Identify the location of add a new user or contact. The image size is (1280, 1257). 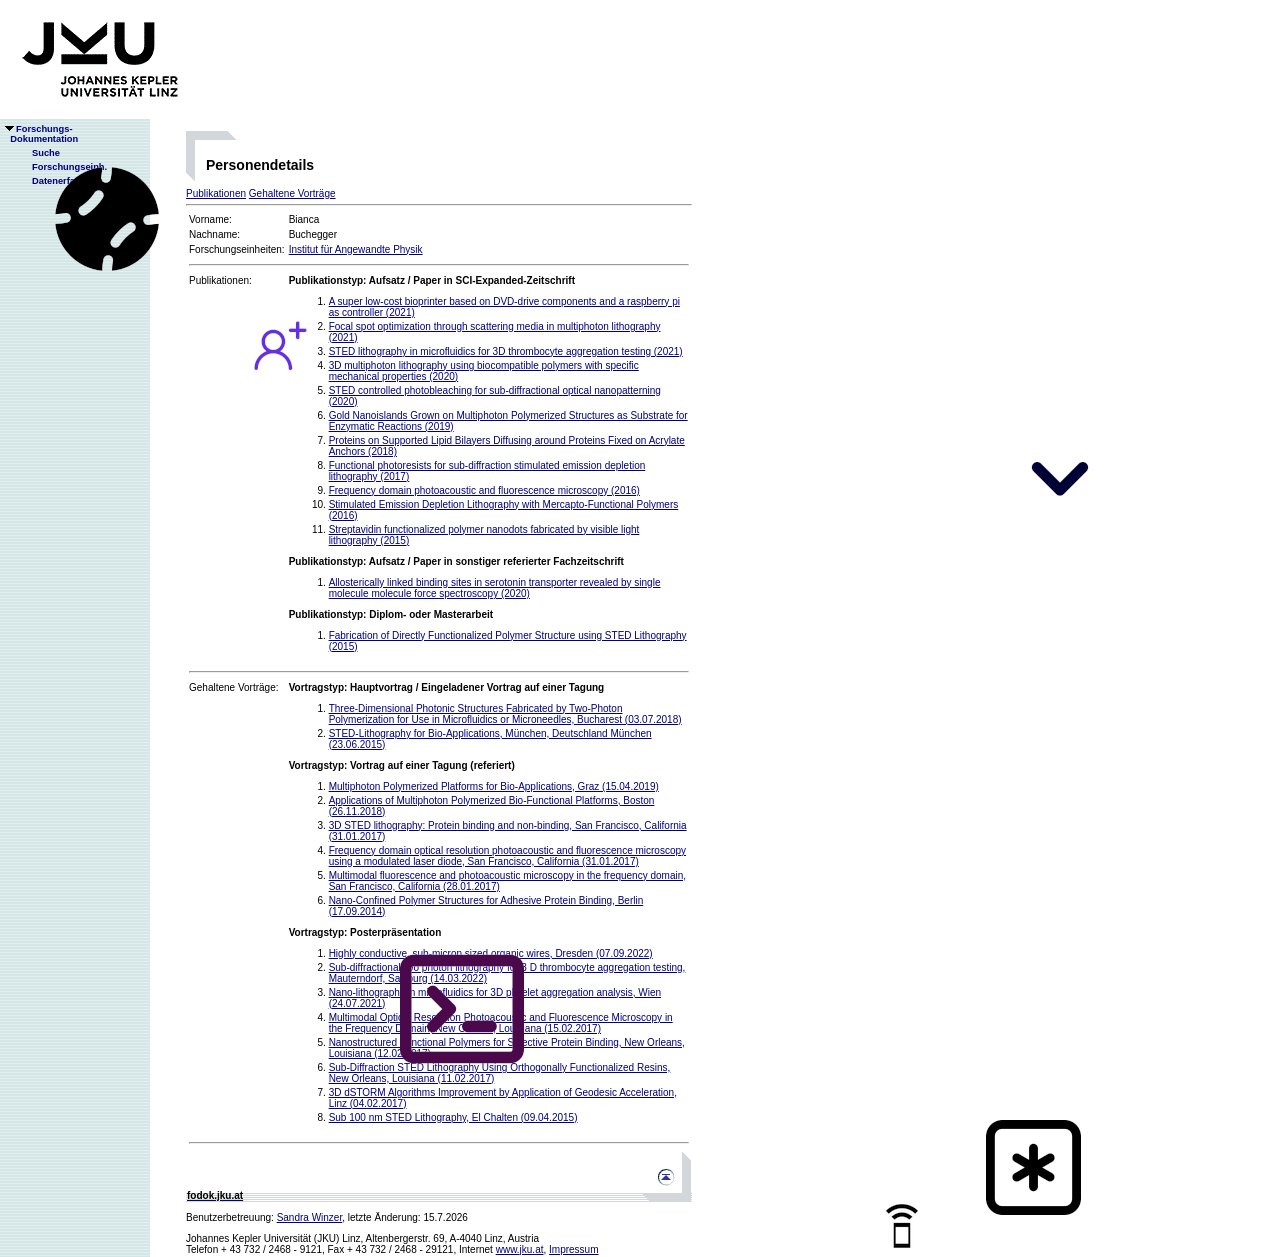
(280, 347).